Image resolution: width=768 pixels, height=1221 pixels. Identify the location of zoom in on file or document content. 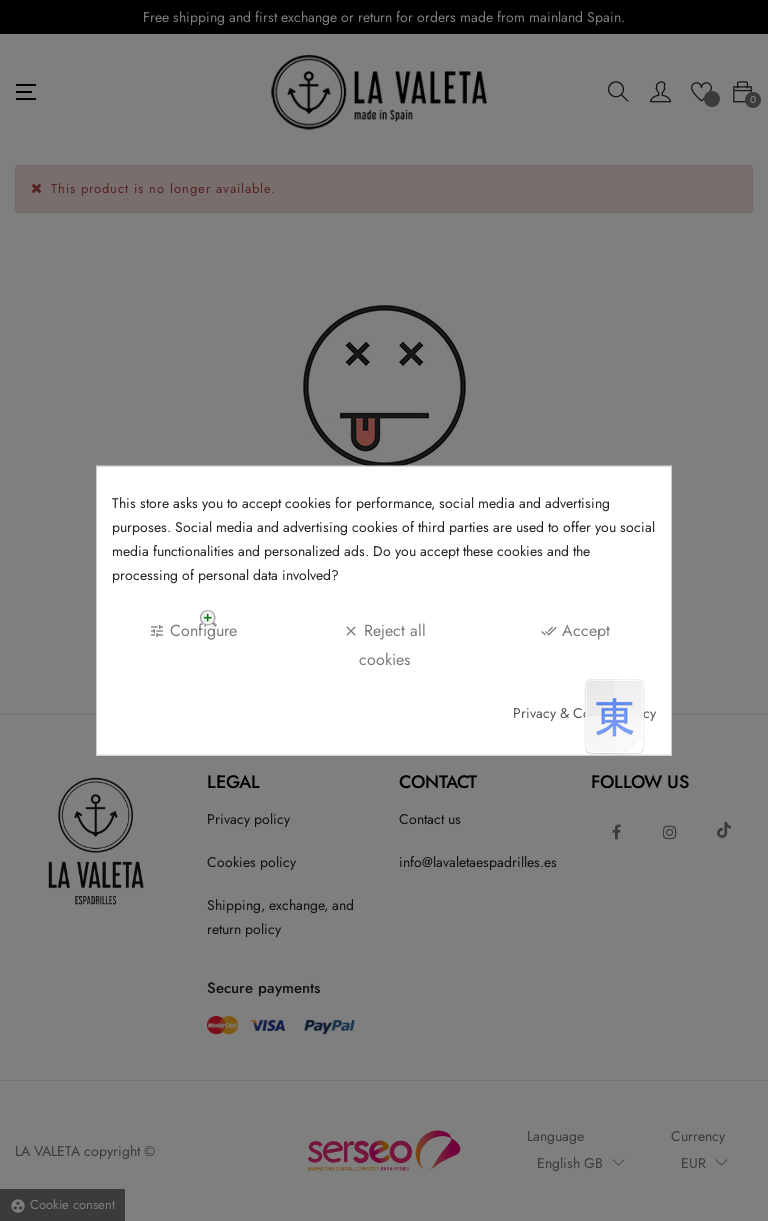
(208, 618).